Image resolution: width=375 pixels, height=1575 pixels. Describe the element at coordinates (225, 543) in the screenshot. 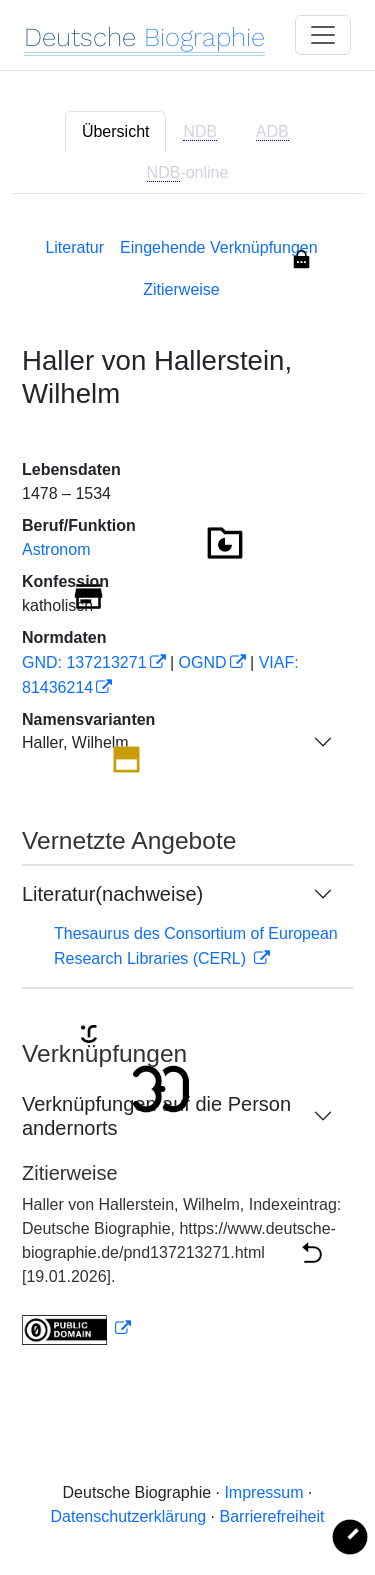

I see `access analytics or reports folder` at that location.